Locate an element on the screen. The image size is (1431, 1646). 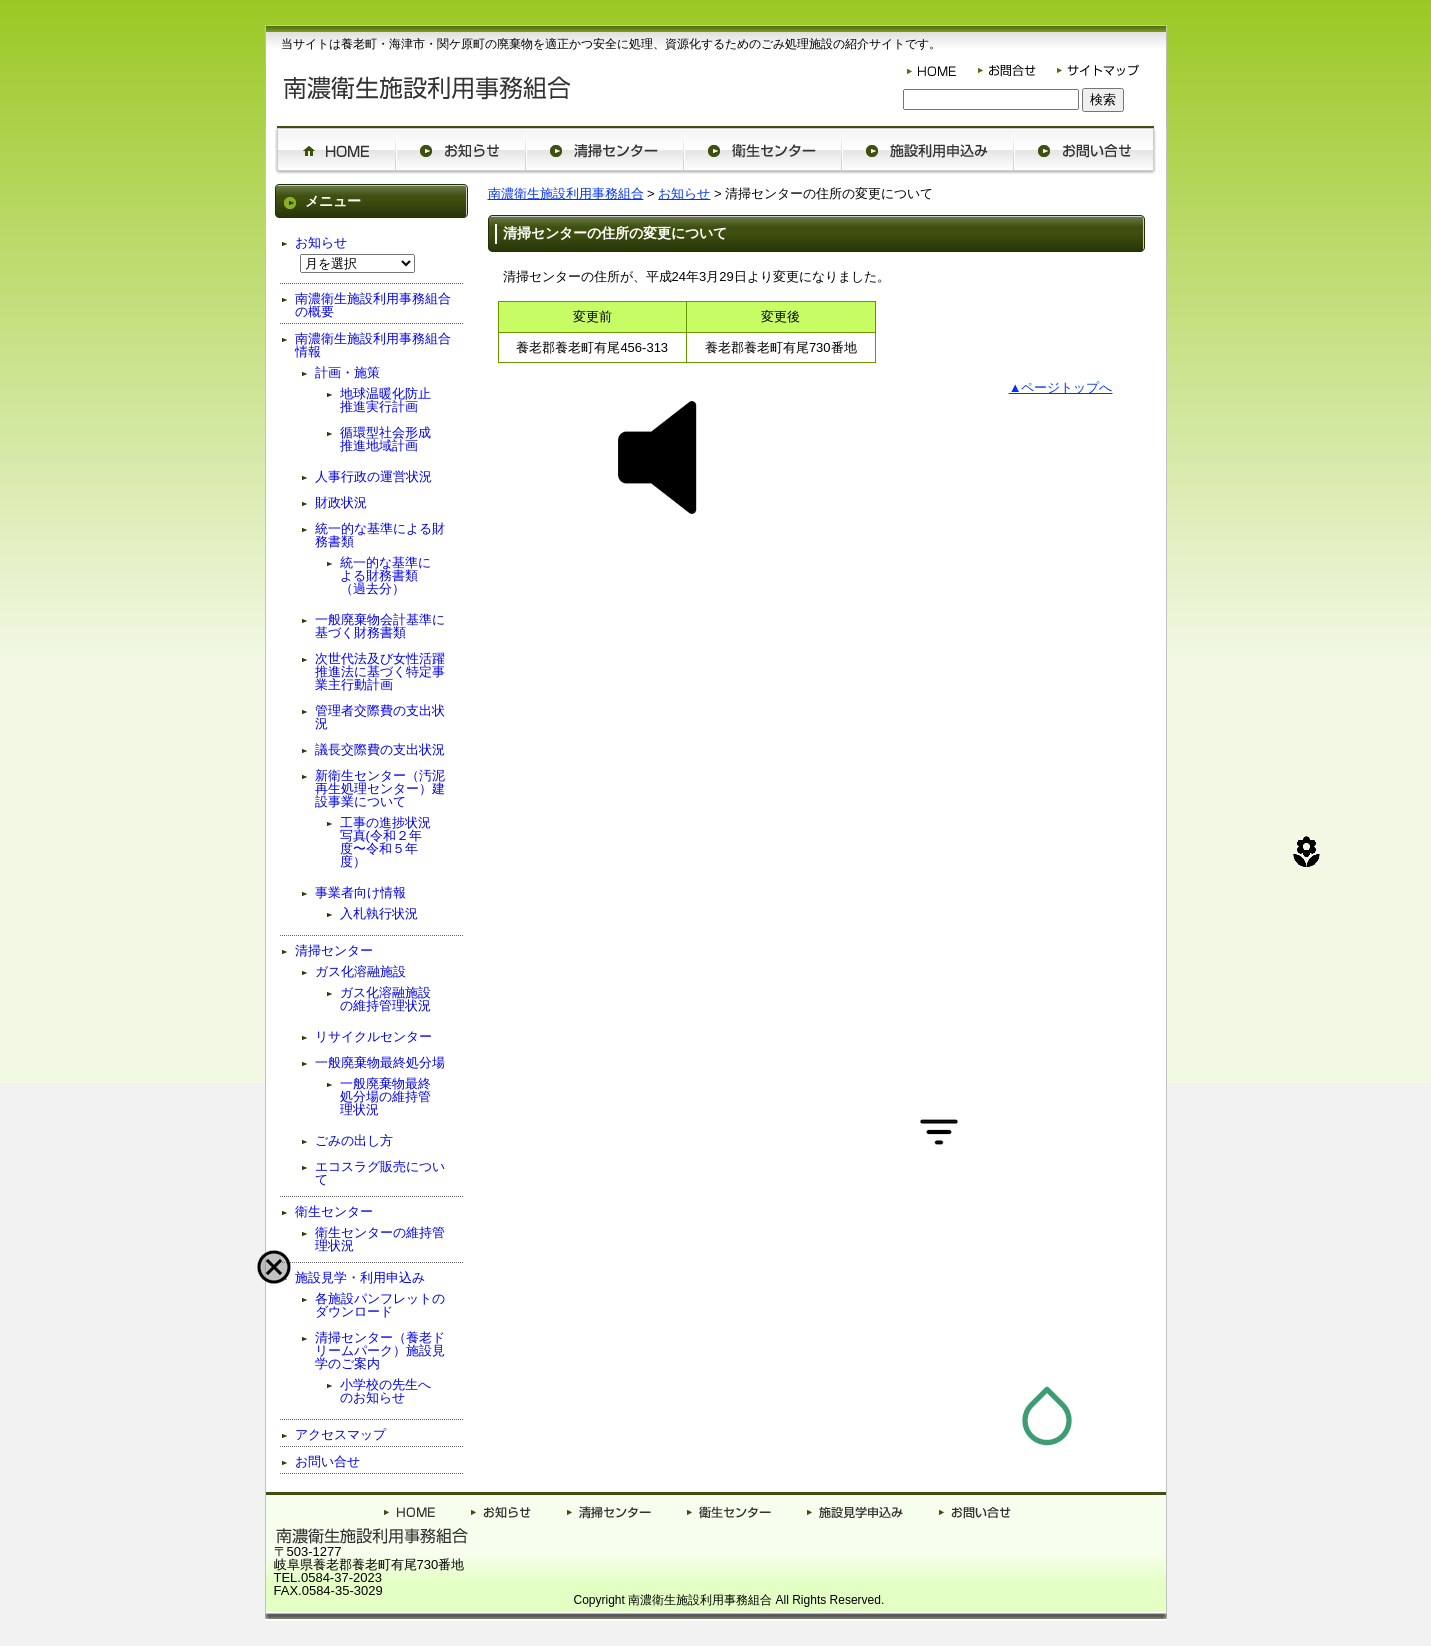
filter or sort list items is located at coordinates (939, 1132).